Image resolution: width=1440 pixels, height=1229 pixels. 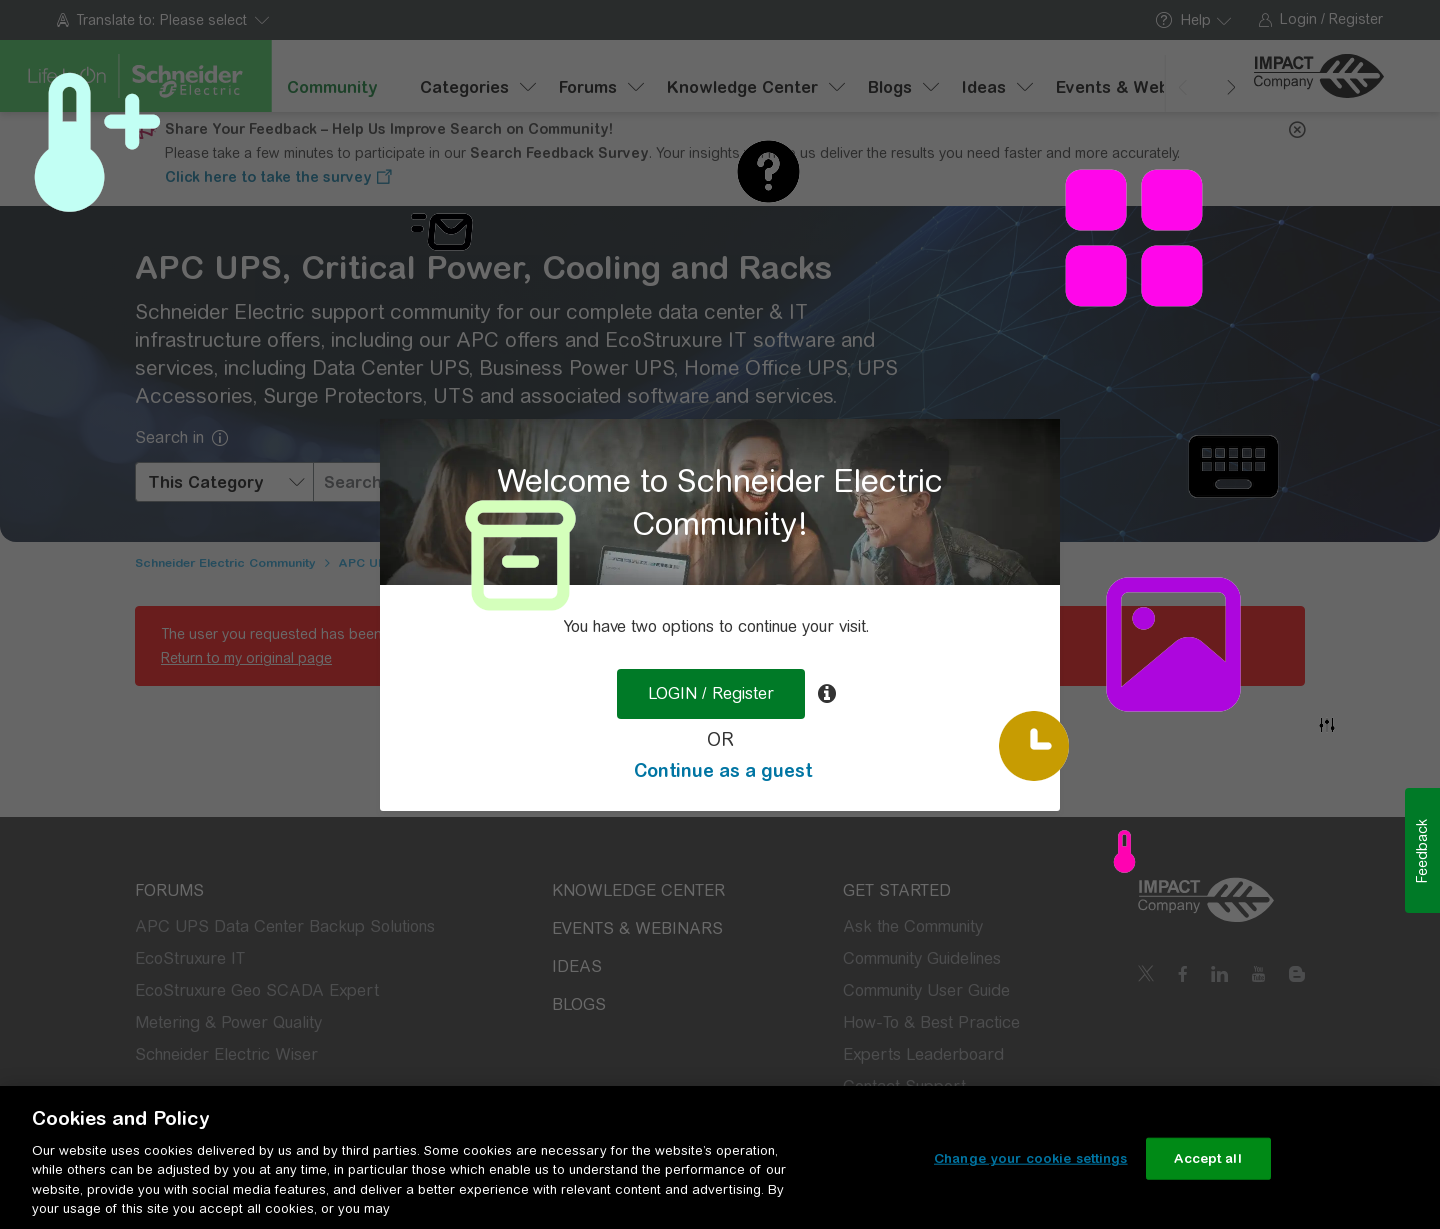 What do you see at coordinates (1233, 466) in the screenshot?
I see `open the on-screen keyboard` at bounding box center [1233, 466].